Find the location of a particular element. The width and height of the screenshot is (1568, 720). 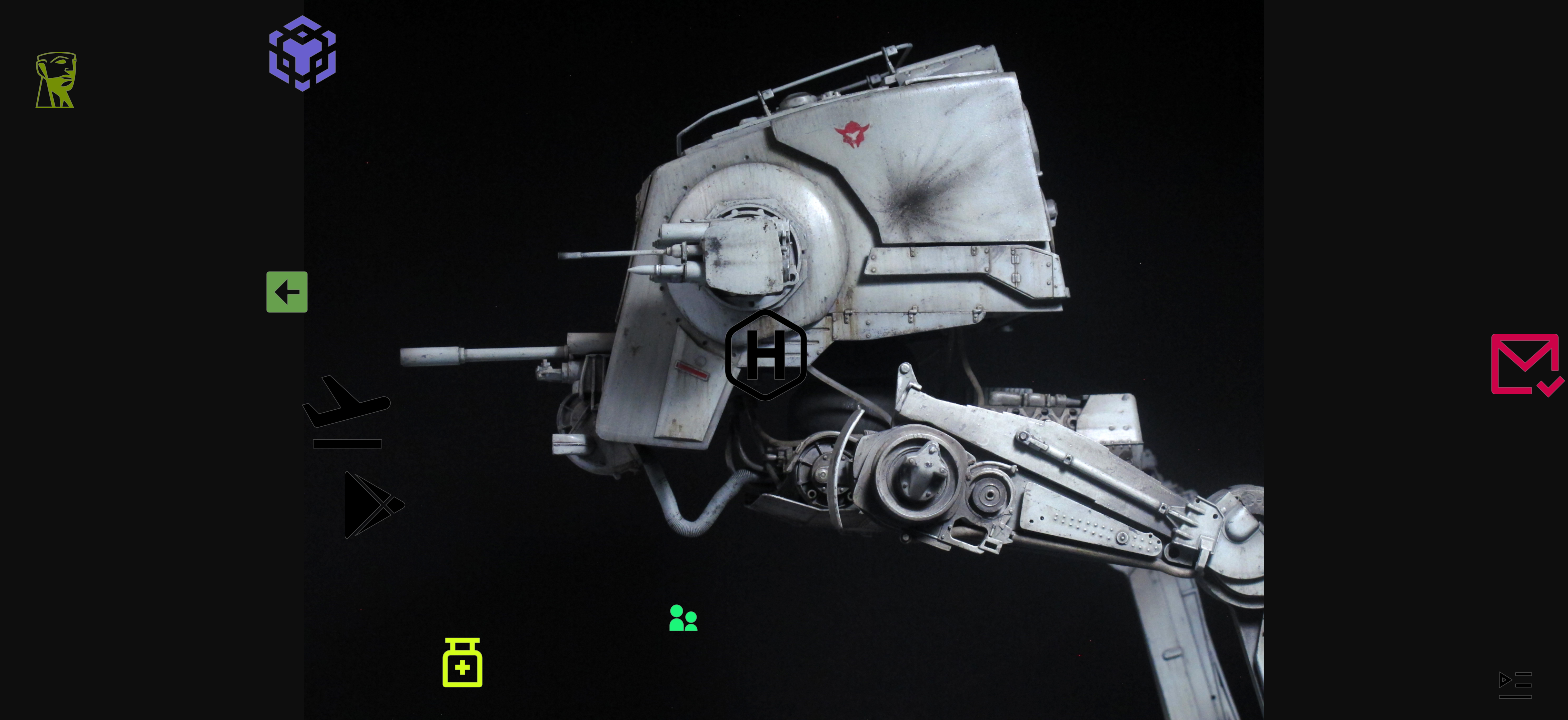

Hugo static site generator logo is located at coordinates (766, 355).